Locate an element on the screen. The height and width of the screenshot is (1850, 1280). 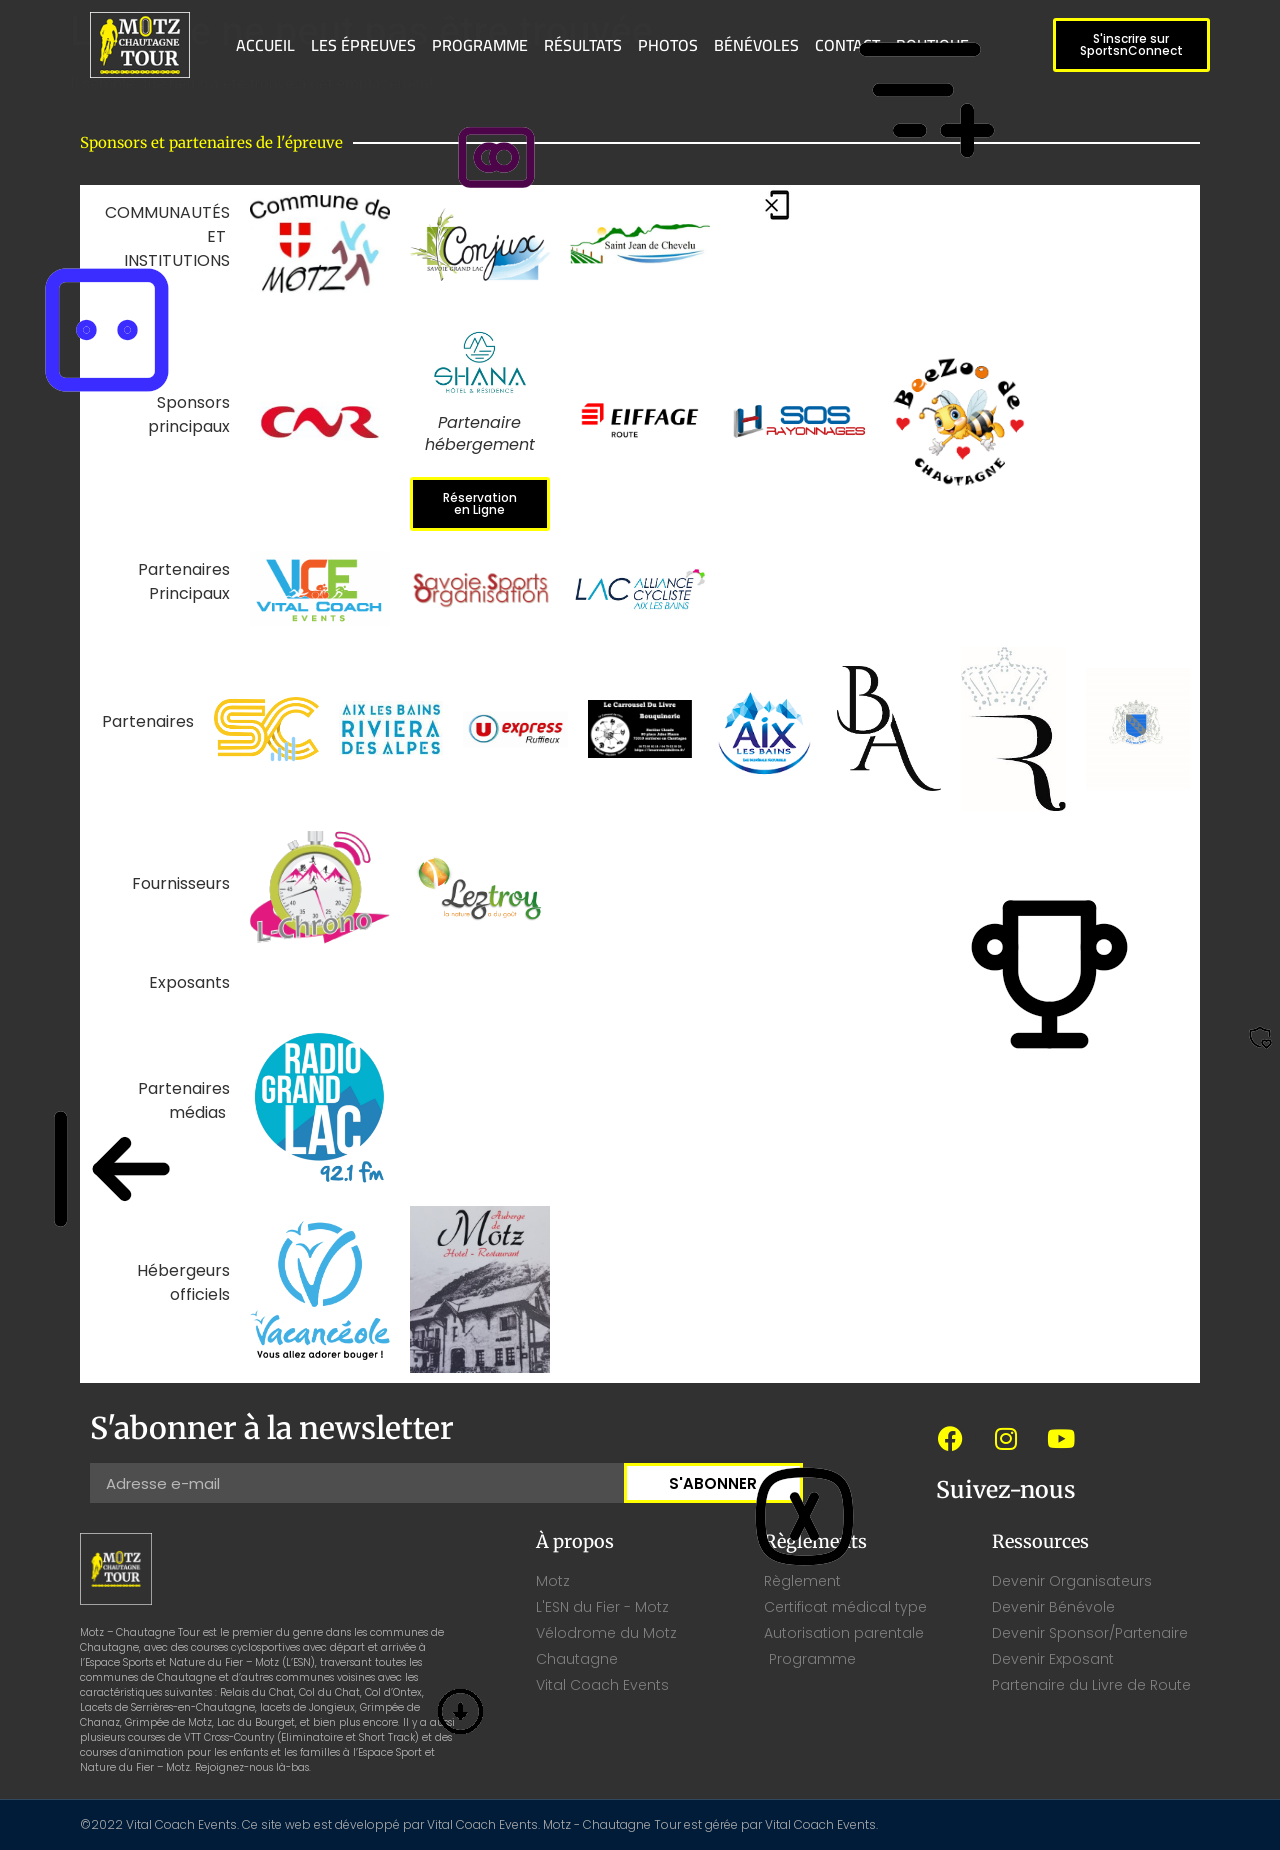
view achievements or awards is located at coordinates (1049, 970).